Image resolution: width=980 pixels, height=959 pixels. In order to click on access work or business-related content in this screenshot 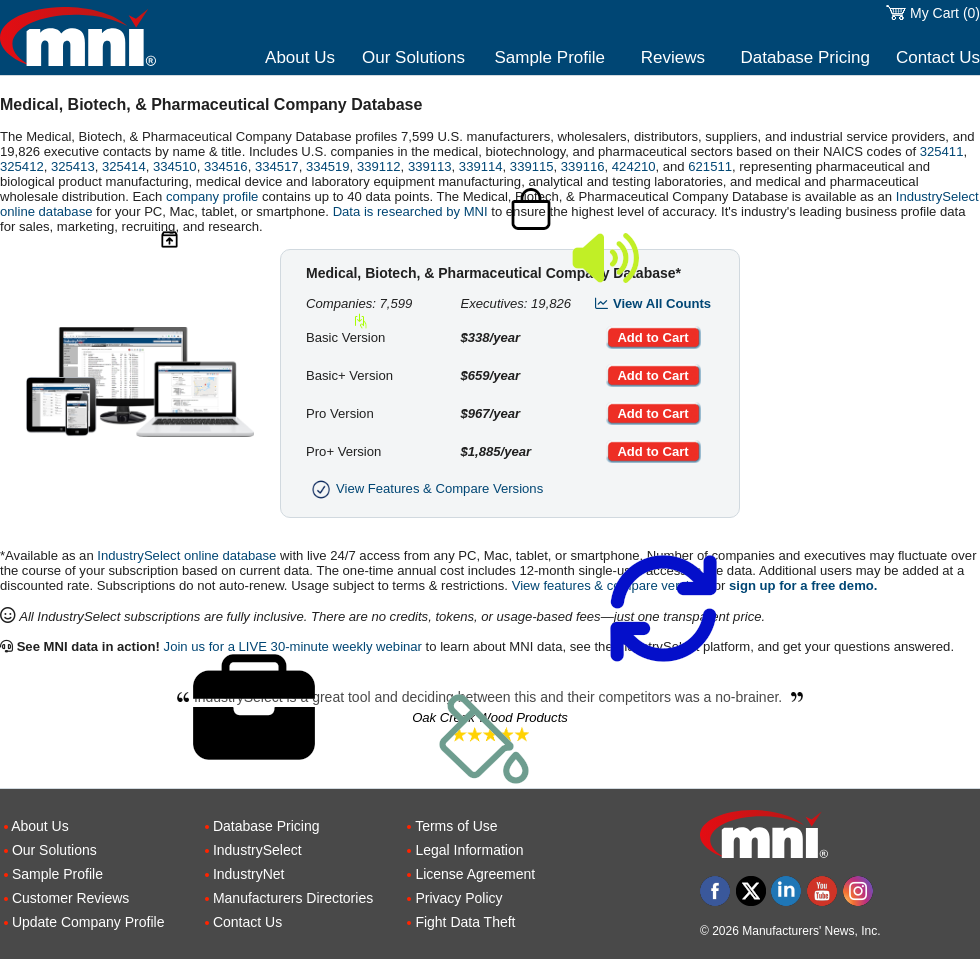, I will do `click(254, 707)`.